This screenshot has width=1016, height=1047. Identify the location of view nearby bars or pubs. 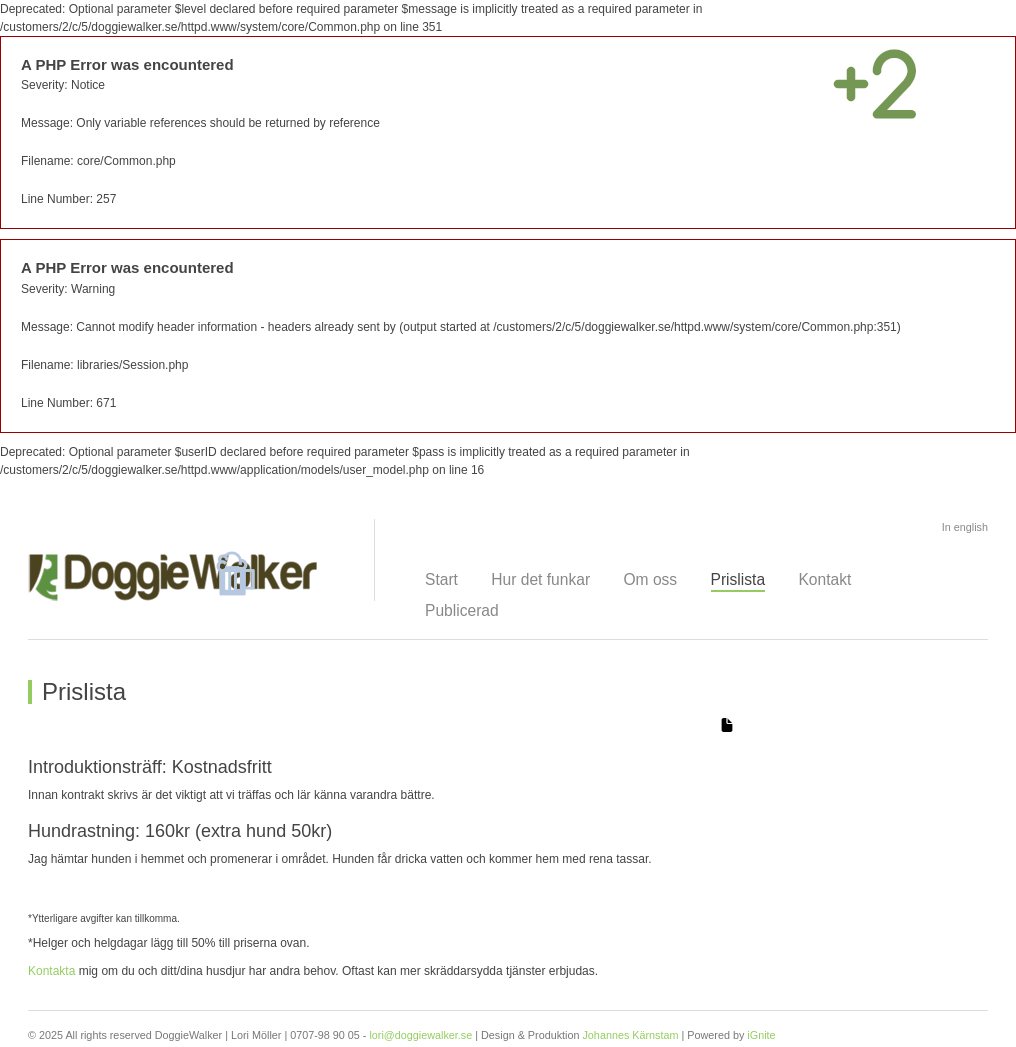
(235, 573).